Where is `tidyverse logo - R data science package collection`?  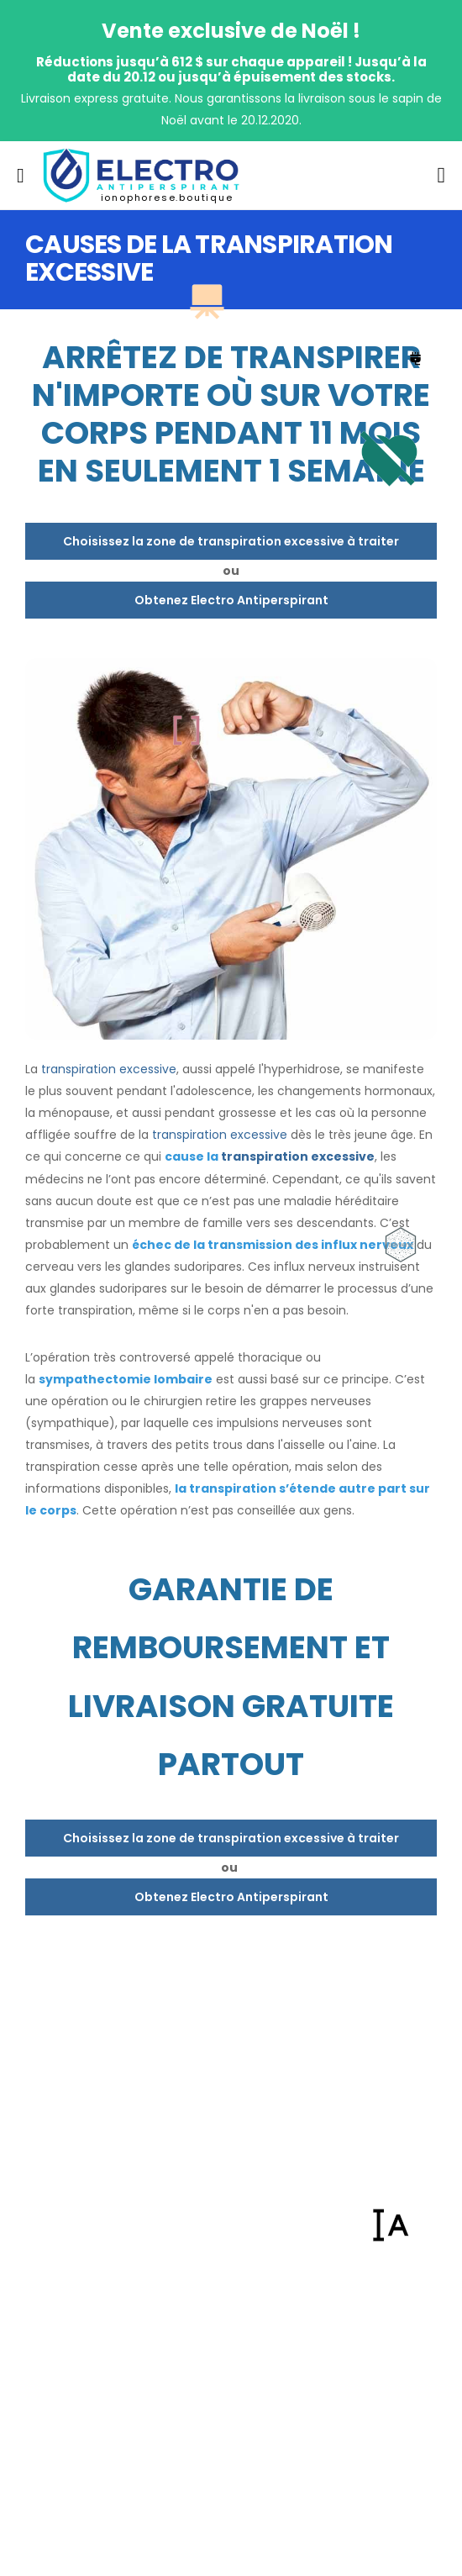
tidyverse logo - R data science package collection is located at coordinates (401, 1245).